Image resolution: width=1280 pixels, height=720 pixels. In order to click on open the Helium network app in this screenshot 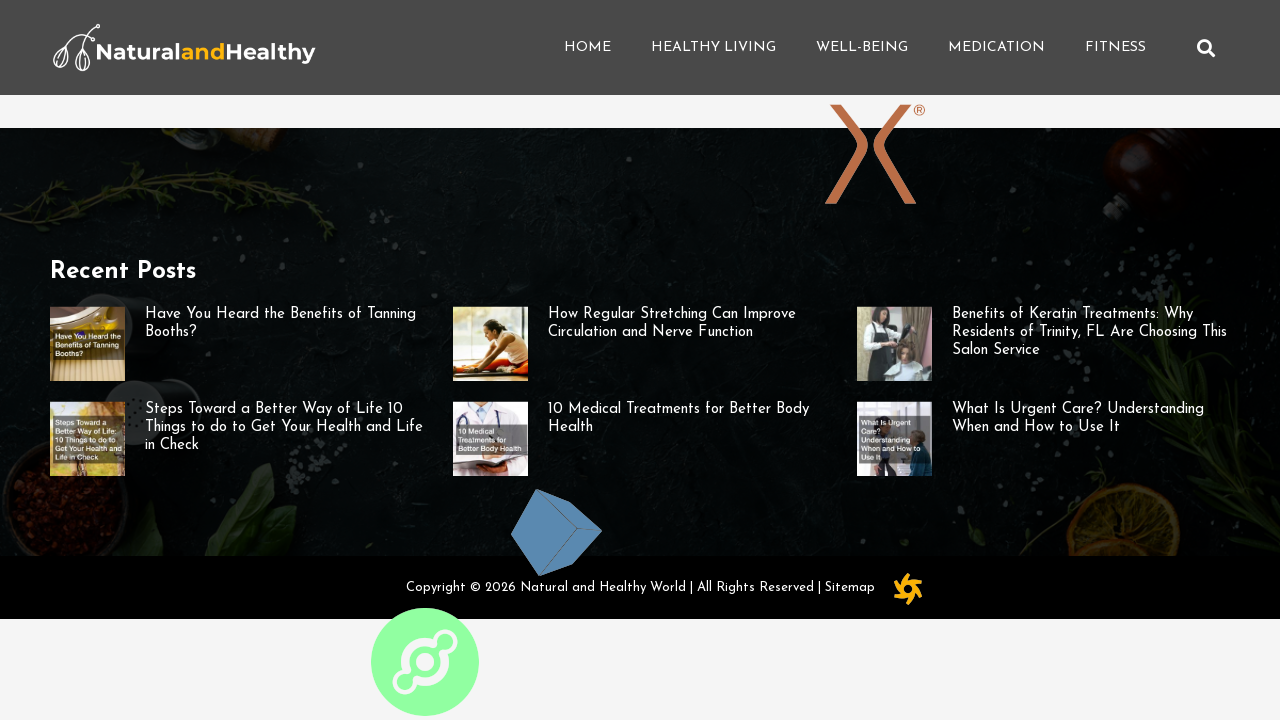, I will do `click(425, 662)`.